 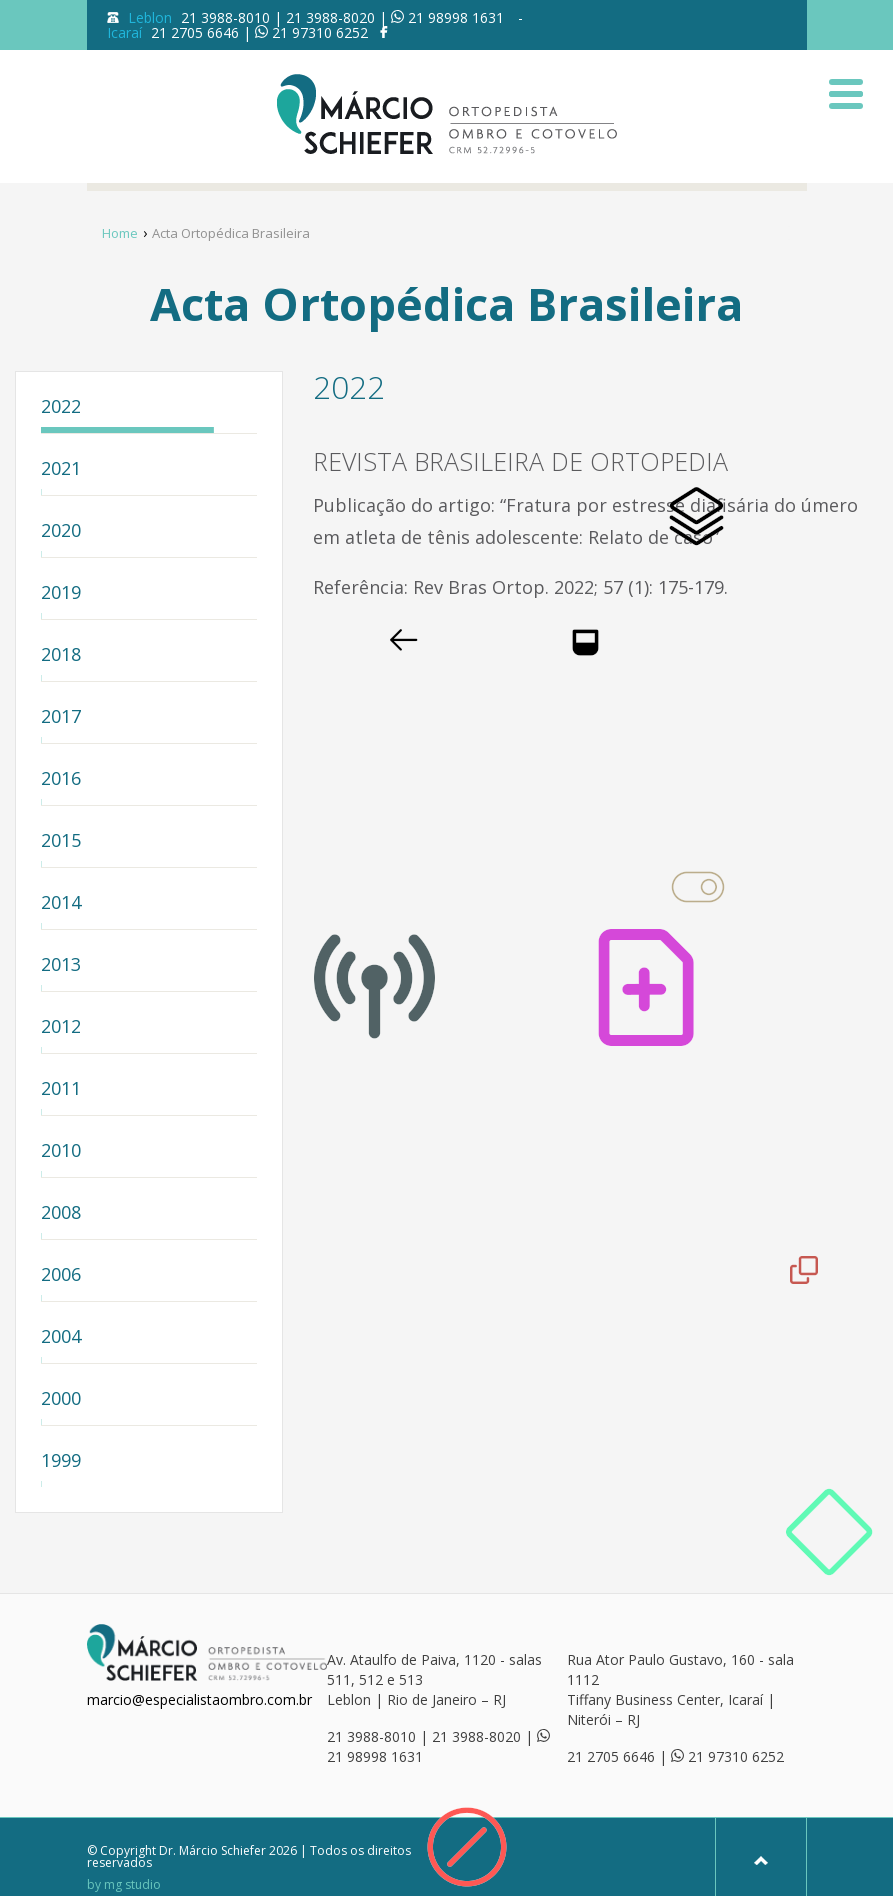 What do you see at coordinates (829, 1532) in the screenshot?
I see `indicates premium or pro feature` at bounding box center [829, 1532].